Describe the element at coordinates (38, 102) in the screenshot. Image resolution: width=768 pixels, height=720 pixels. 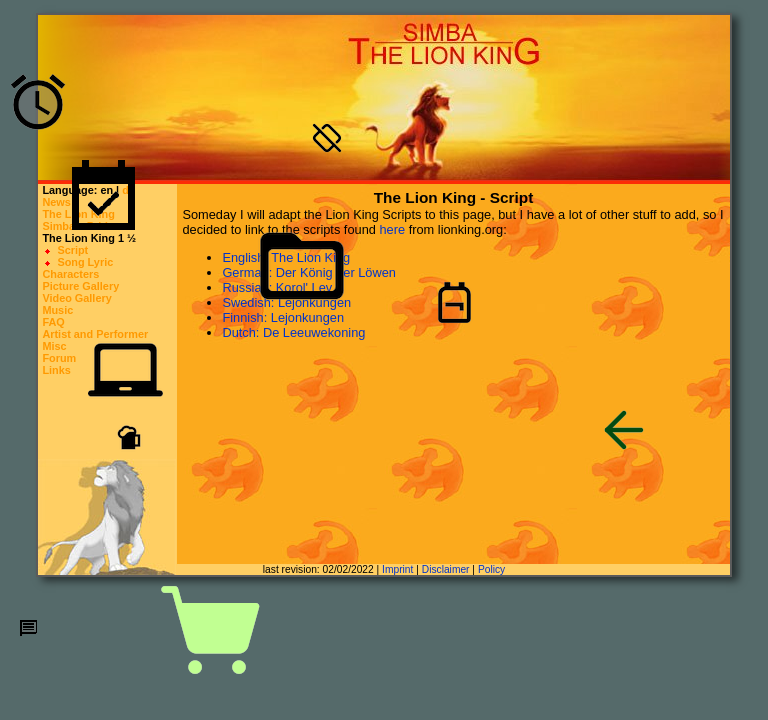
I see `set or manage alarms` at that location.